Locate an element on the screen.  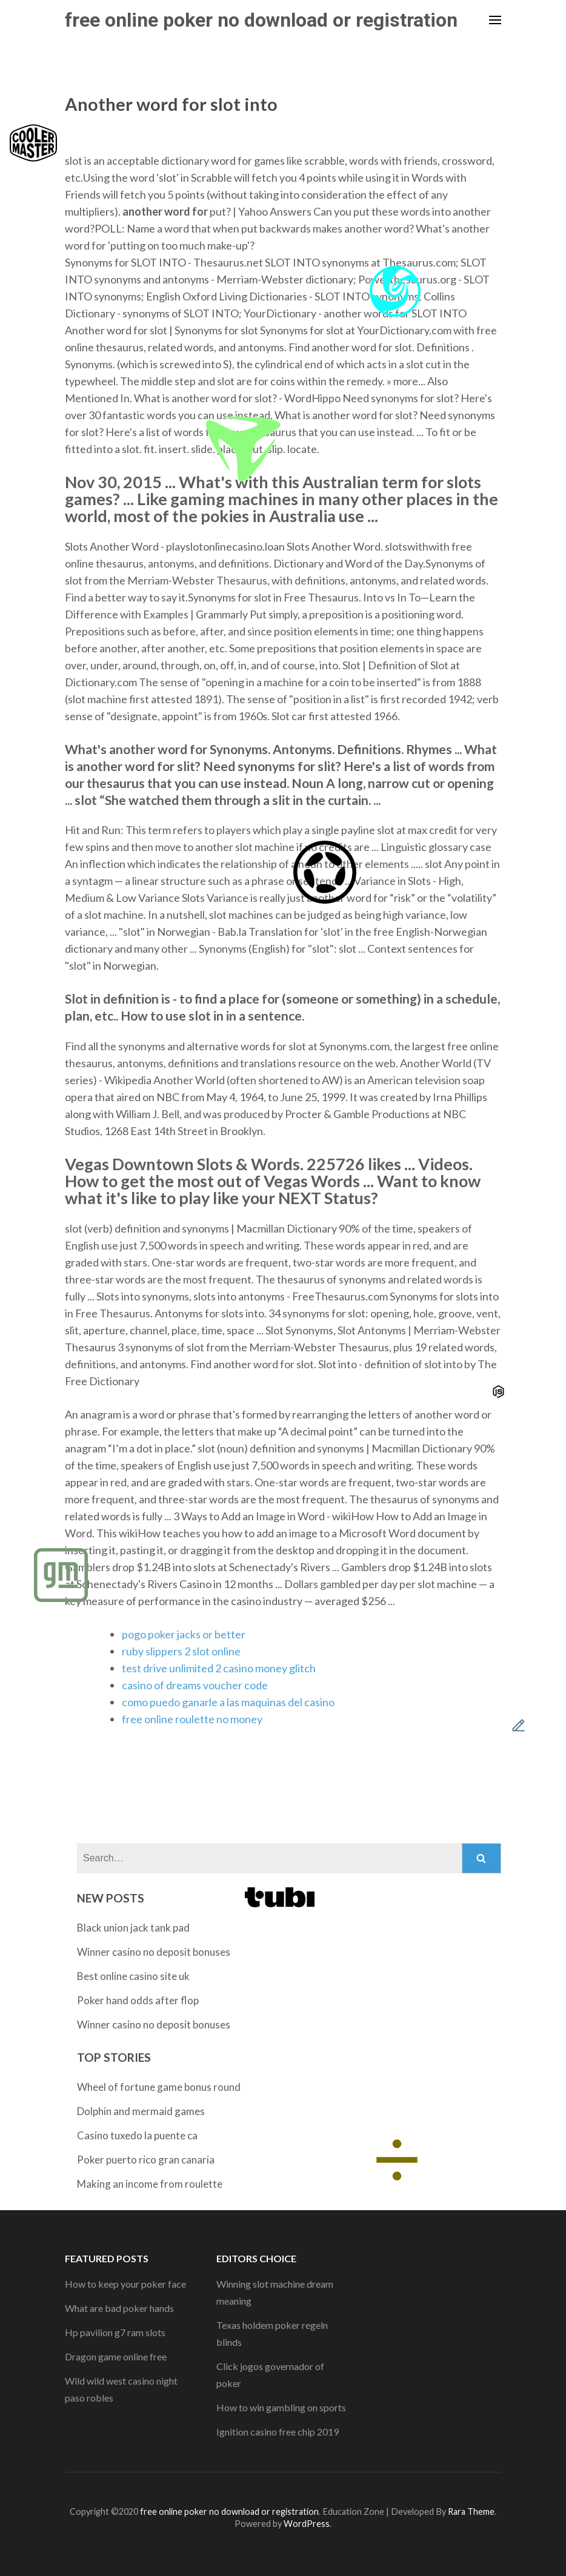
Node.js runtime environment logo is located at coordinates (498, 1391).